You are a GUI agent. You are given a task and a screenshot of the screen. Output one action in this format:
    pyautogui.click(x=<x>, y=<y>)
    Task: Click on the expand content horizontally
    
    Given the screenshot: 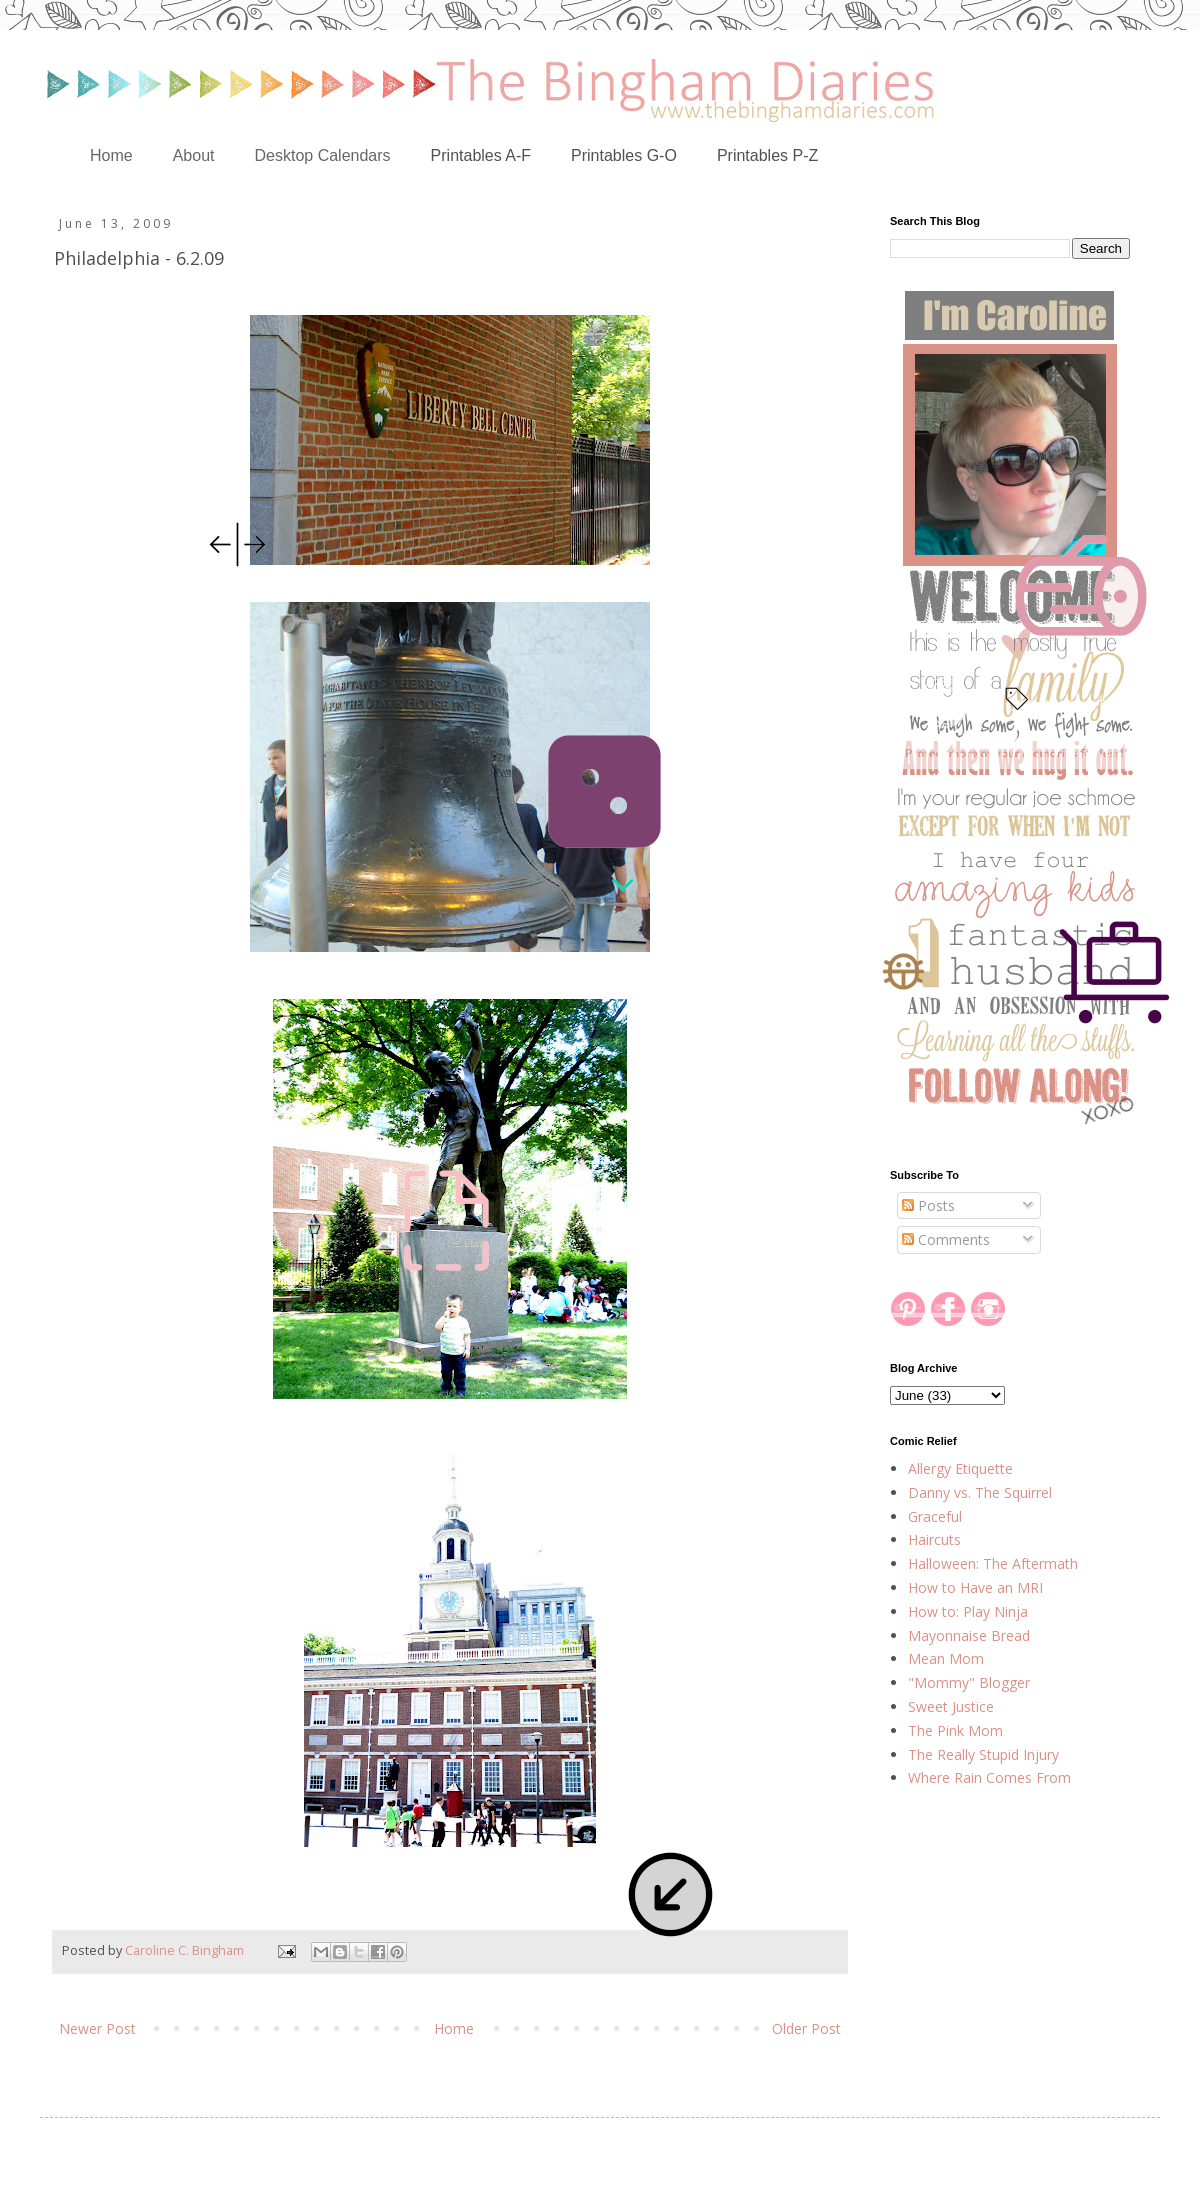 What is the action you would take?
    pyautogui.click(x=237, y=544)
    